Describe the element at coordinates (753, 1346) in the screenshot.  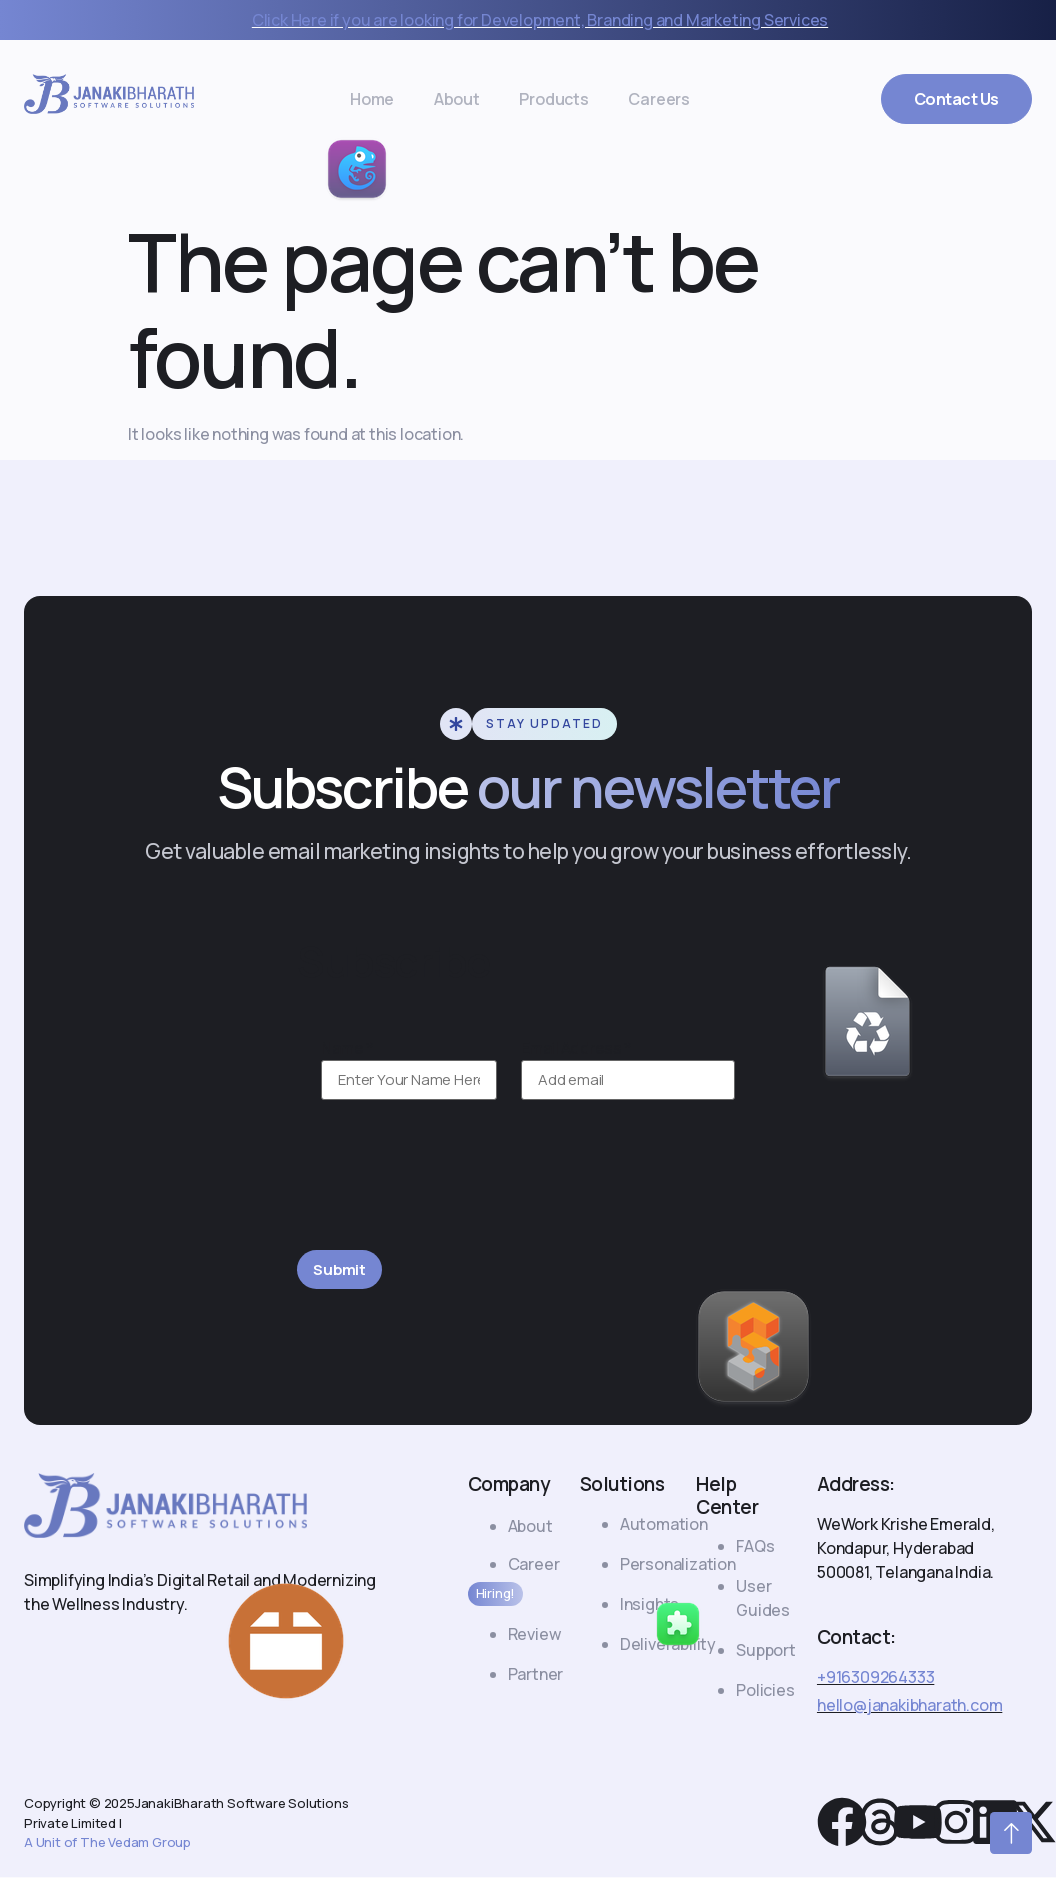
I see `open splash app` at that location.